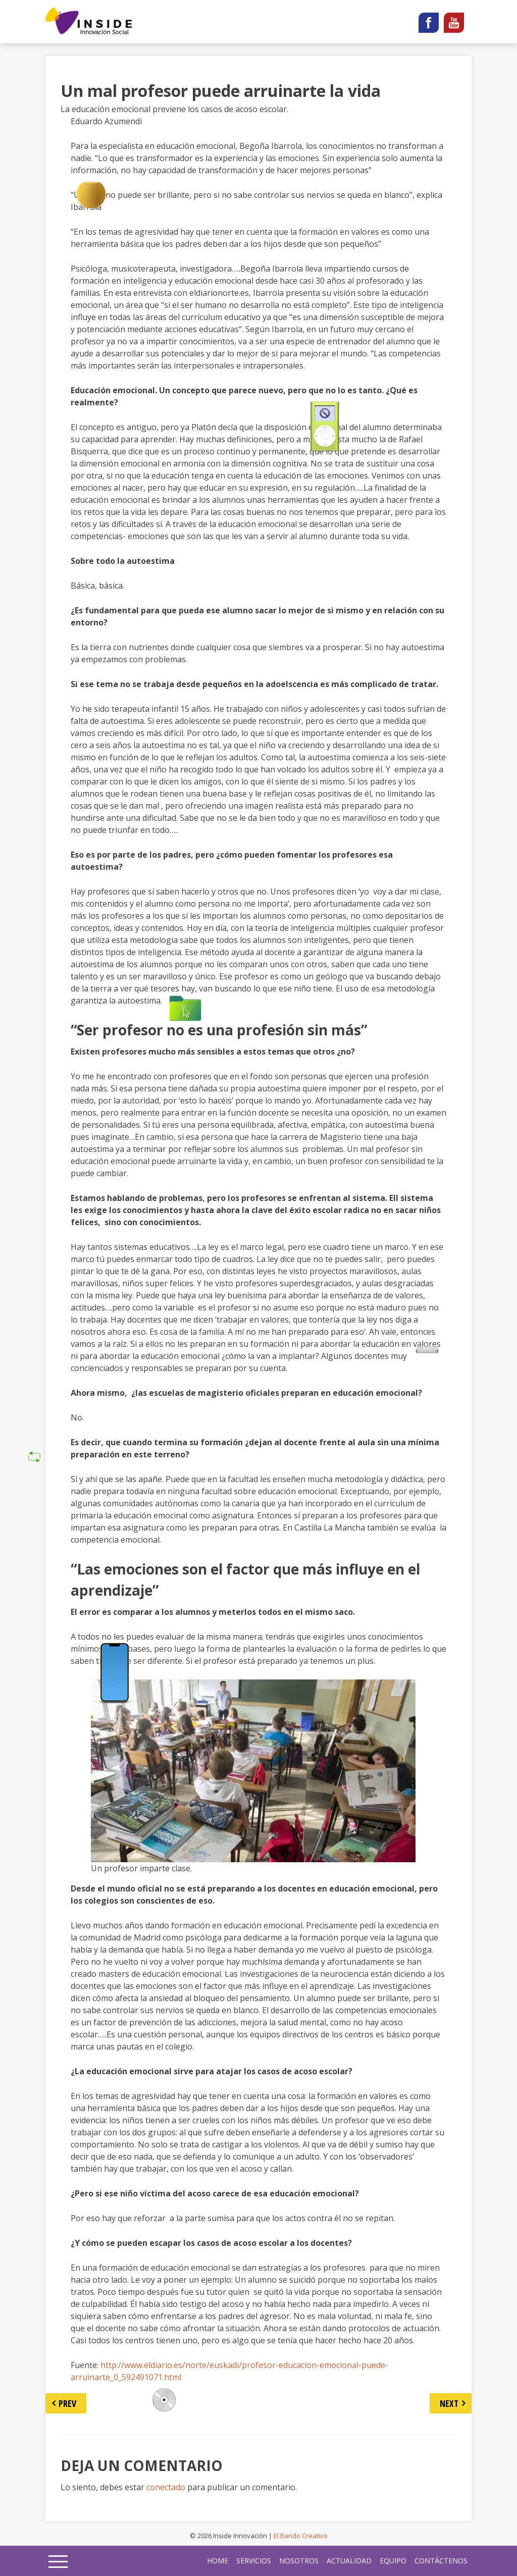 The image size is (517, 2576). Describe the element at coordinates (427, 1346) in the screenshot. I see `apple tv device or app` at that location.